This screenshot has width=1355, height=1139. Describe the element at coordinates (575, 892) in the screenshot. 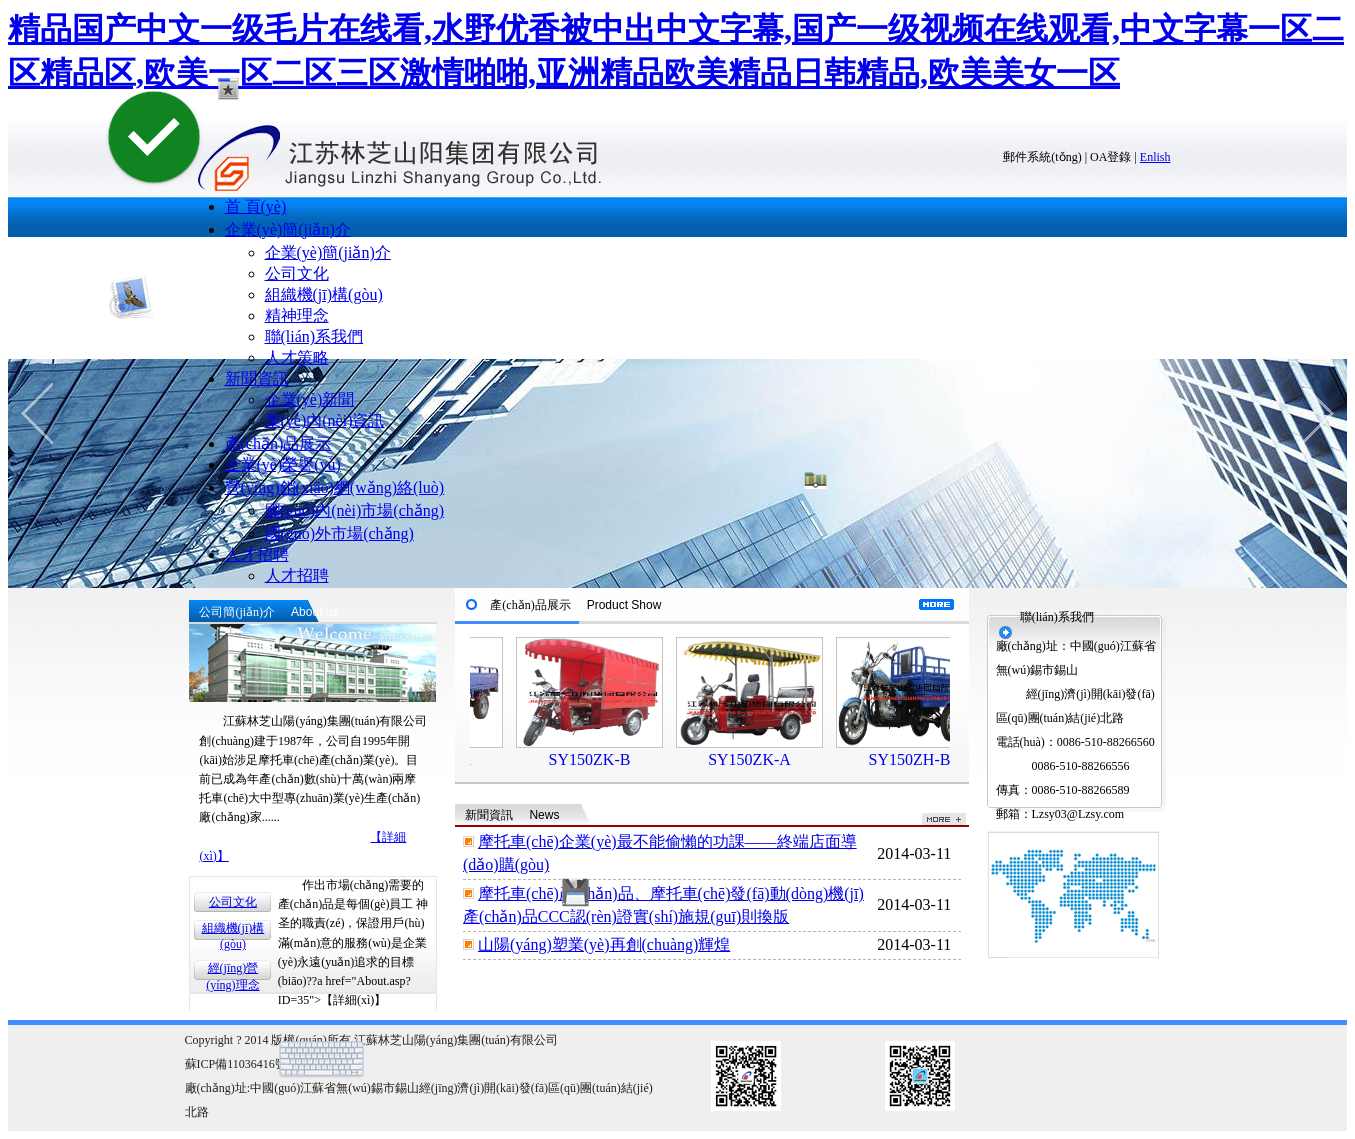

I see `access superdisk or floppy drive storage` at that location.